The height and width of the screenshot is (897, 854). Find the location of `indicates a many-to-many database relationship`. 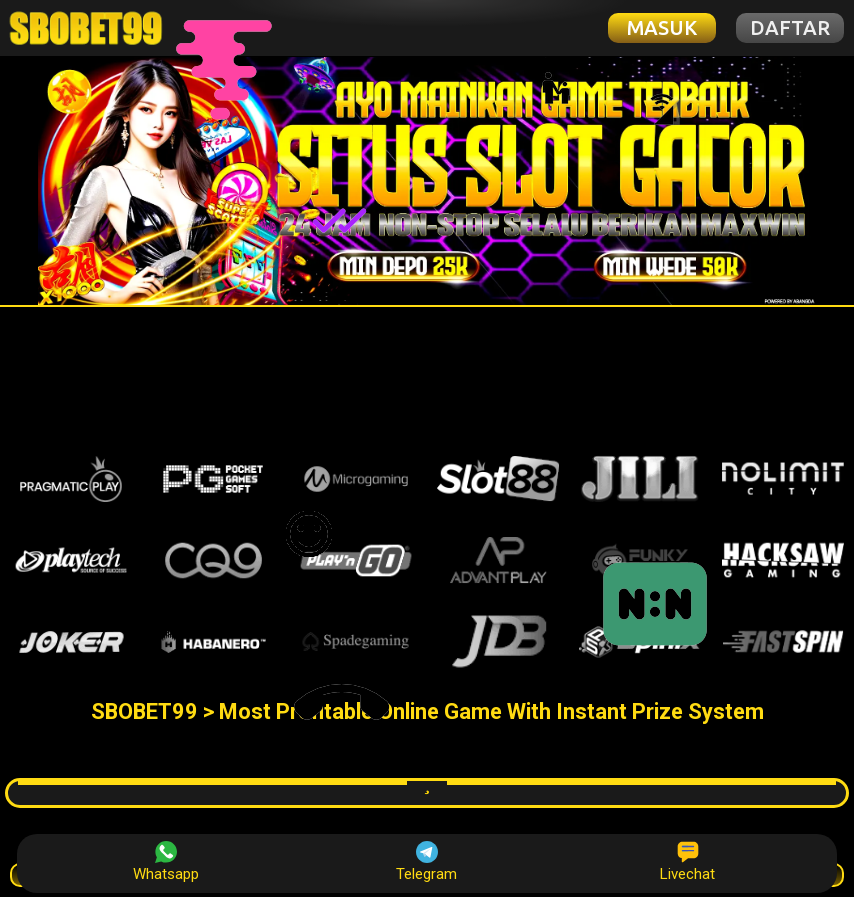

indicates a many-to-many database relationship is located at coordinates (655, 604).